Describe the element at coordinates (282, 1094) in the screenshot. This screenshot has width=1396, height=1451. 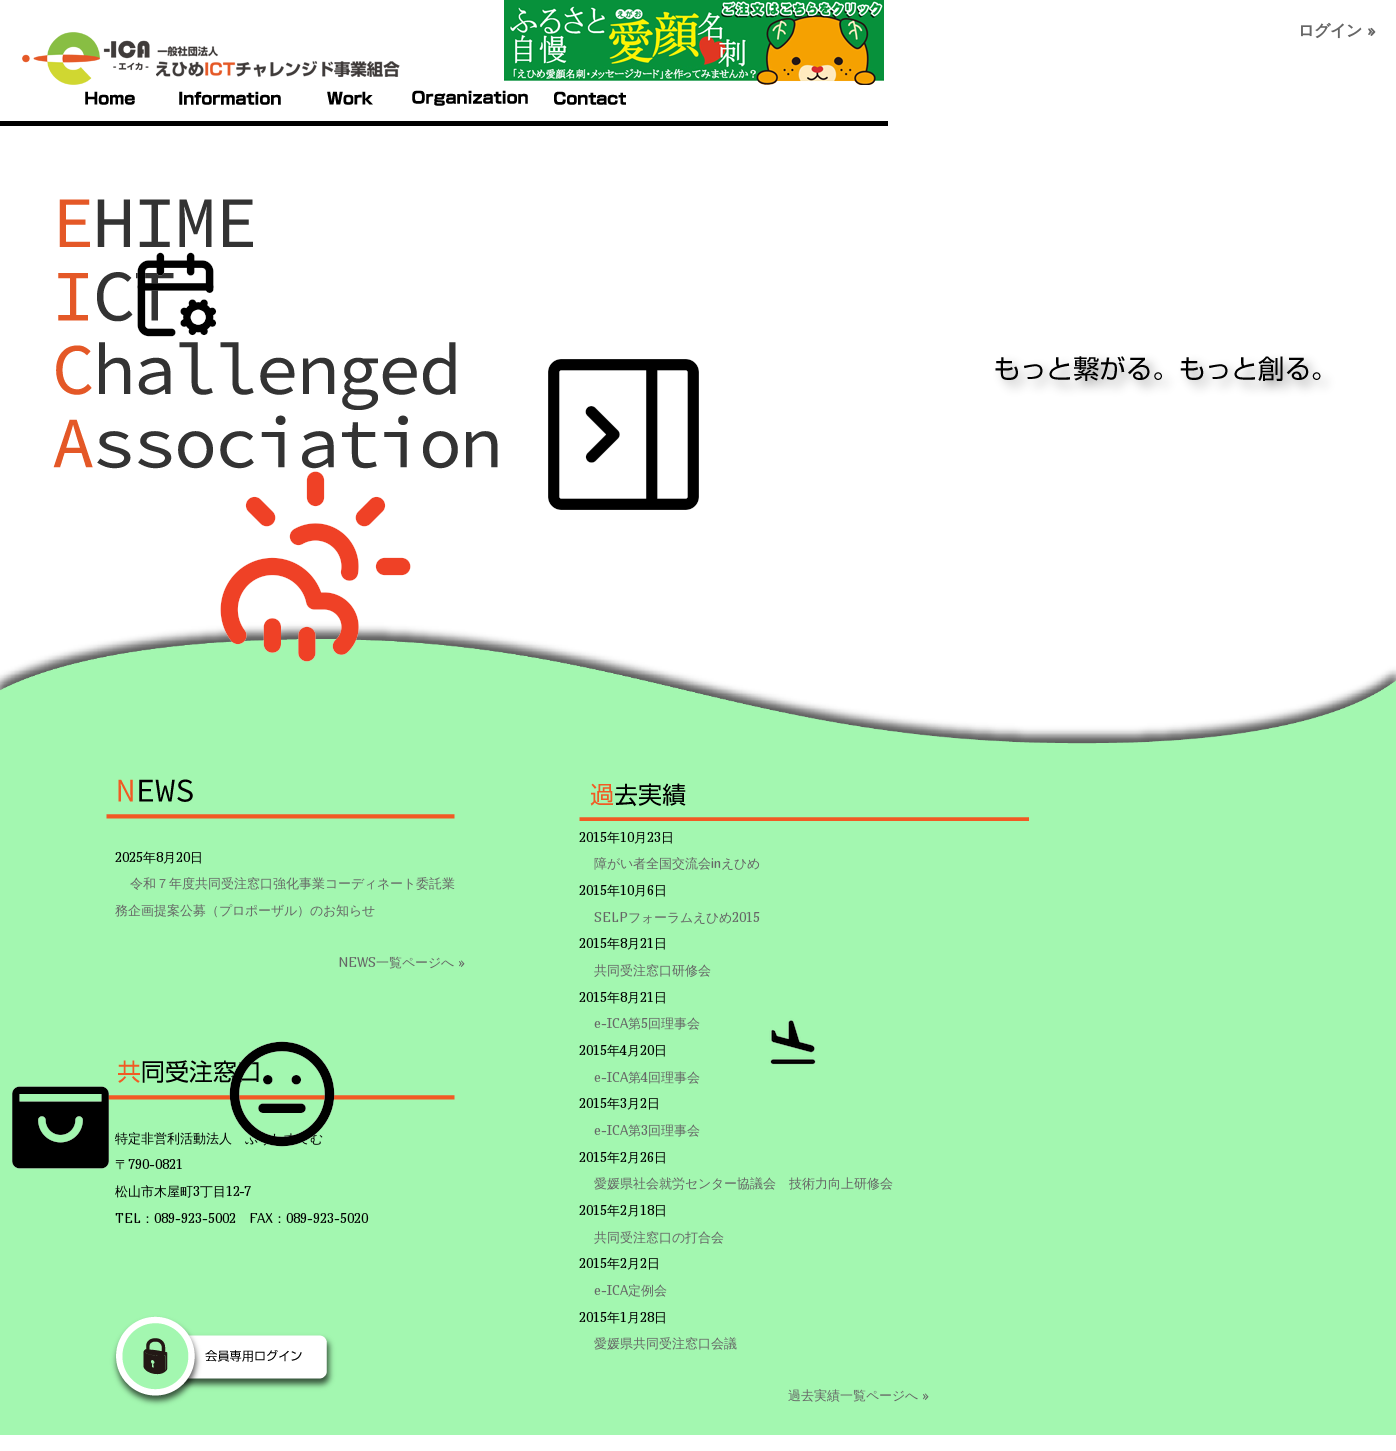
I see `rate your experience as neutral` at that location.